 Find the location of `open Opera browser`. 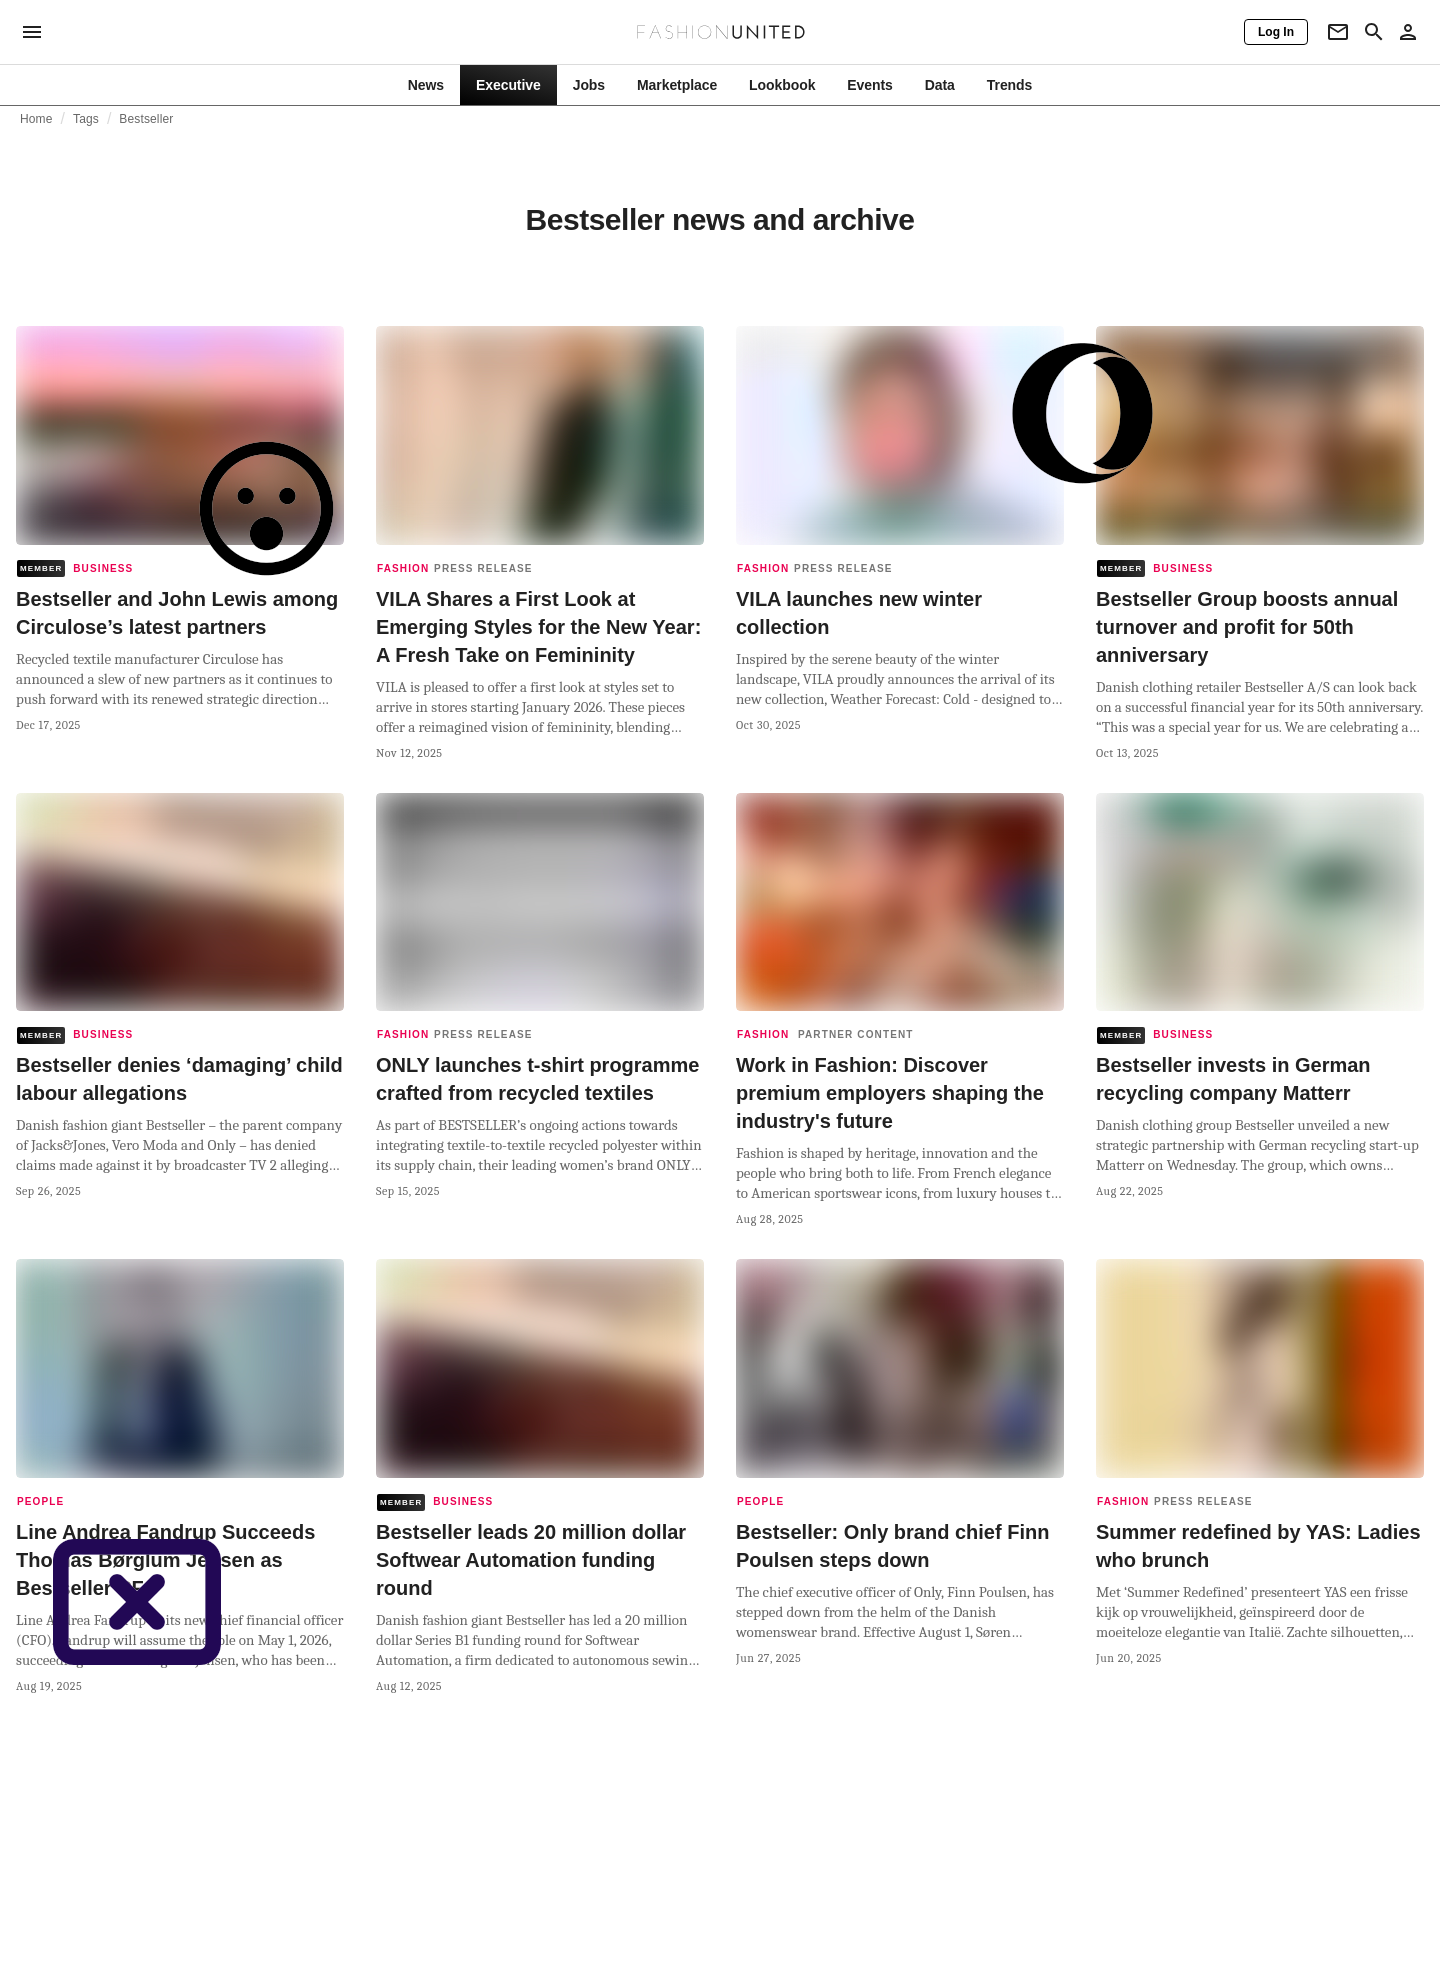

open Opera browser is located at coordinates (1082, 415).